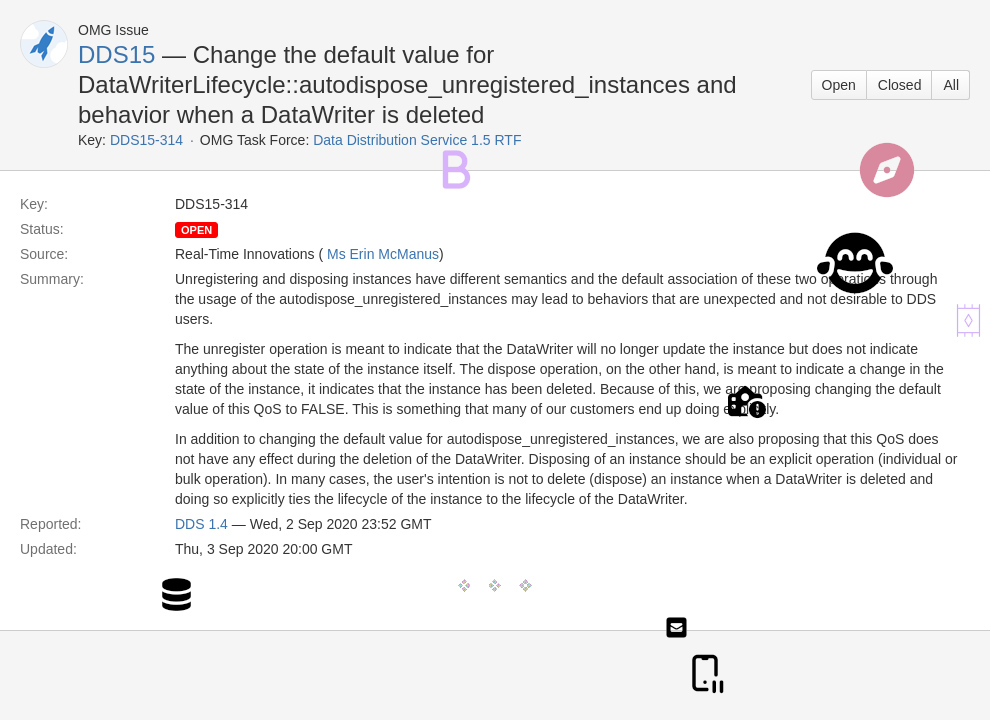 This screenshot has width=990, height=720. What do you see at coordinates (855, 263) in the screenshot?
I see `react with laughing emoji` at bounding box center [855, 263].